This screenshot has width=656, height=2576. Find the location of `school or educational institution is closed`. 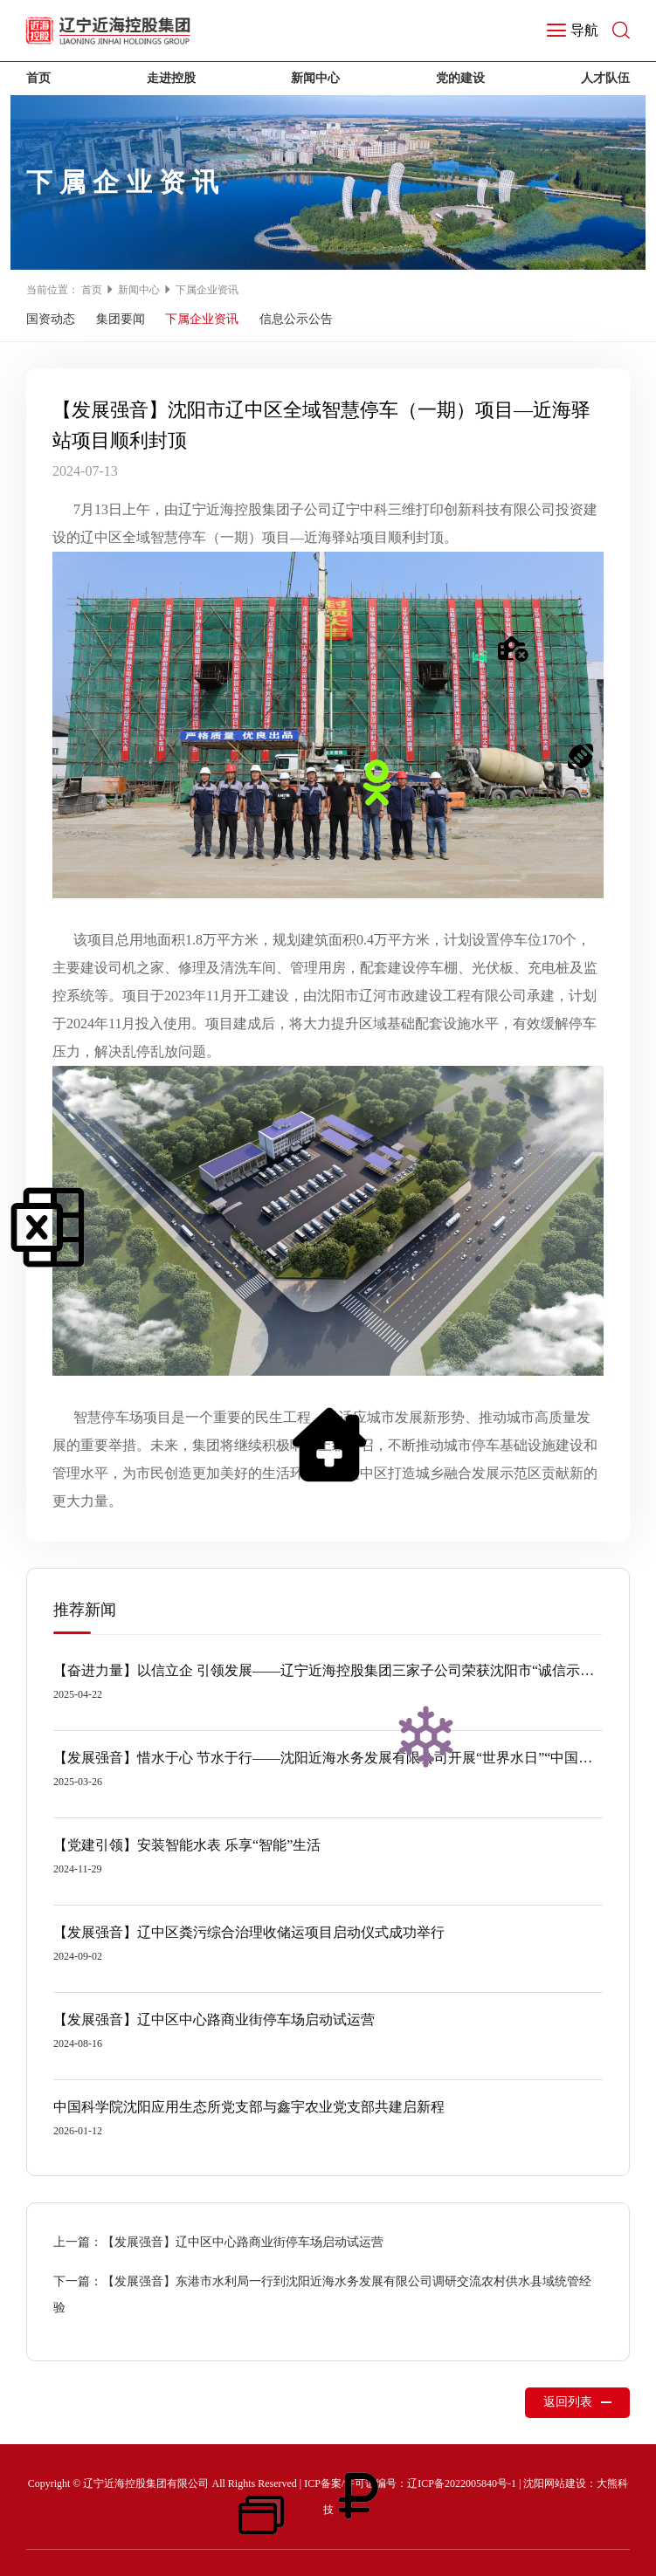

school or educational institution is closed is located at coordinates (513, 648).